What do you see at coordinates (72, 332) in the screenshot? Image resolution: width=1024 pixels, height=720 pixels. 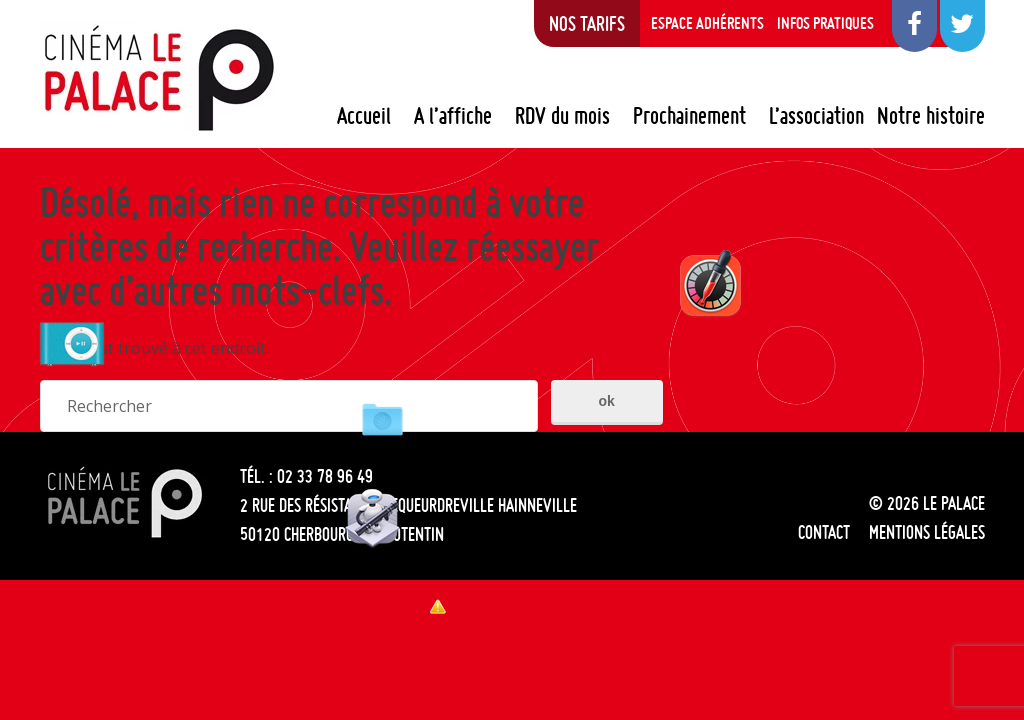 I see `iPod shuffle device connected` at bounding box center [72, 332].